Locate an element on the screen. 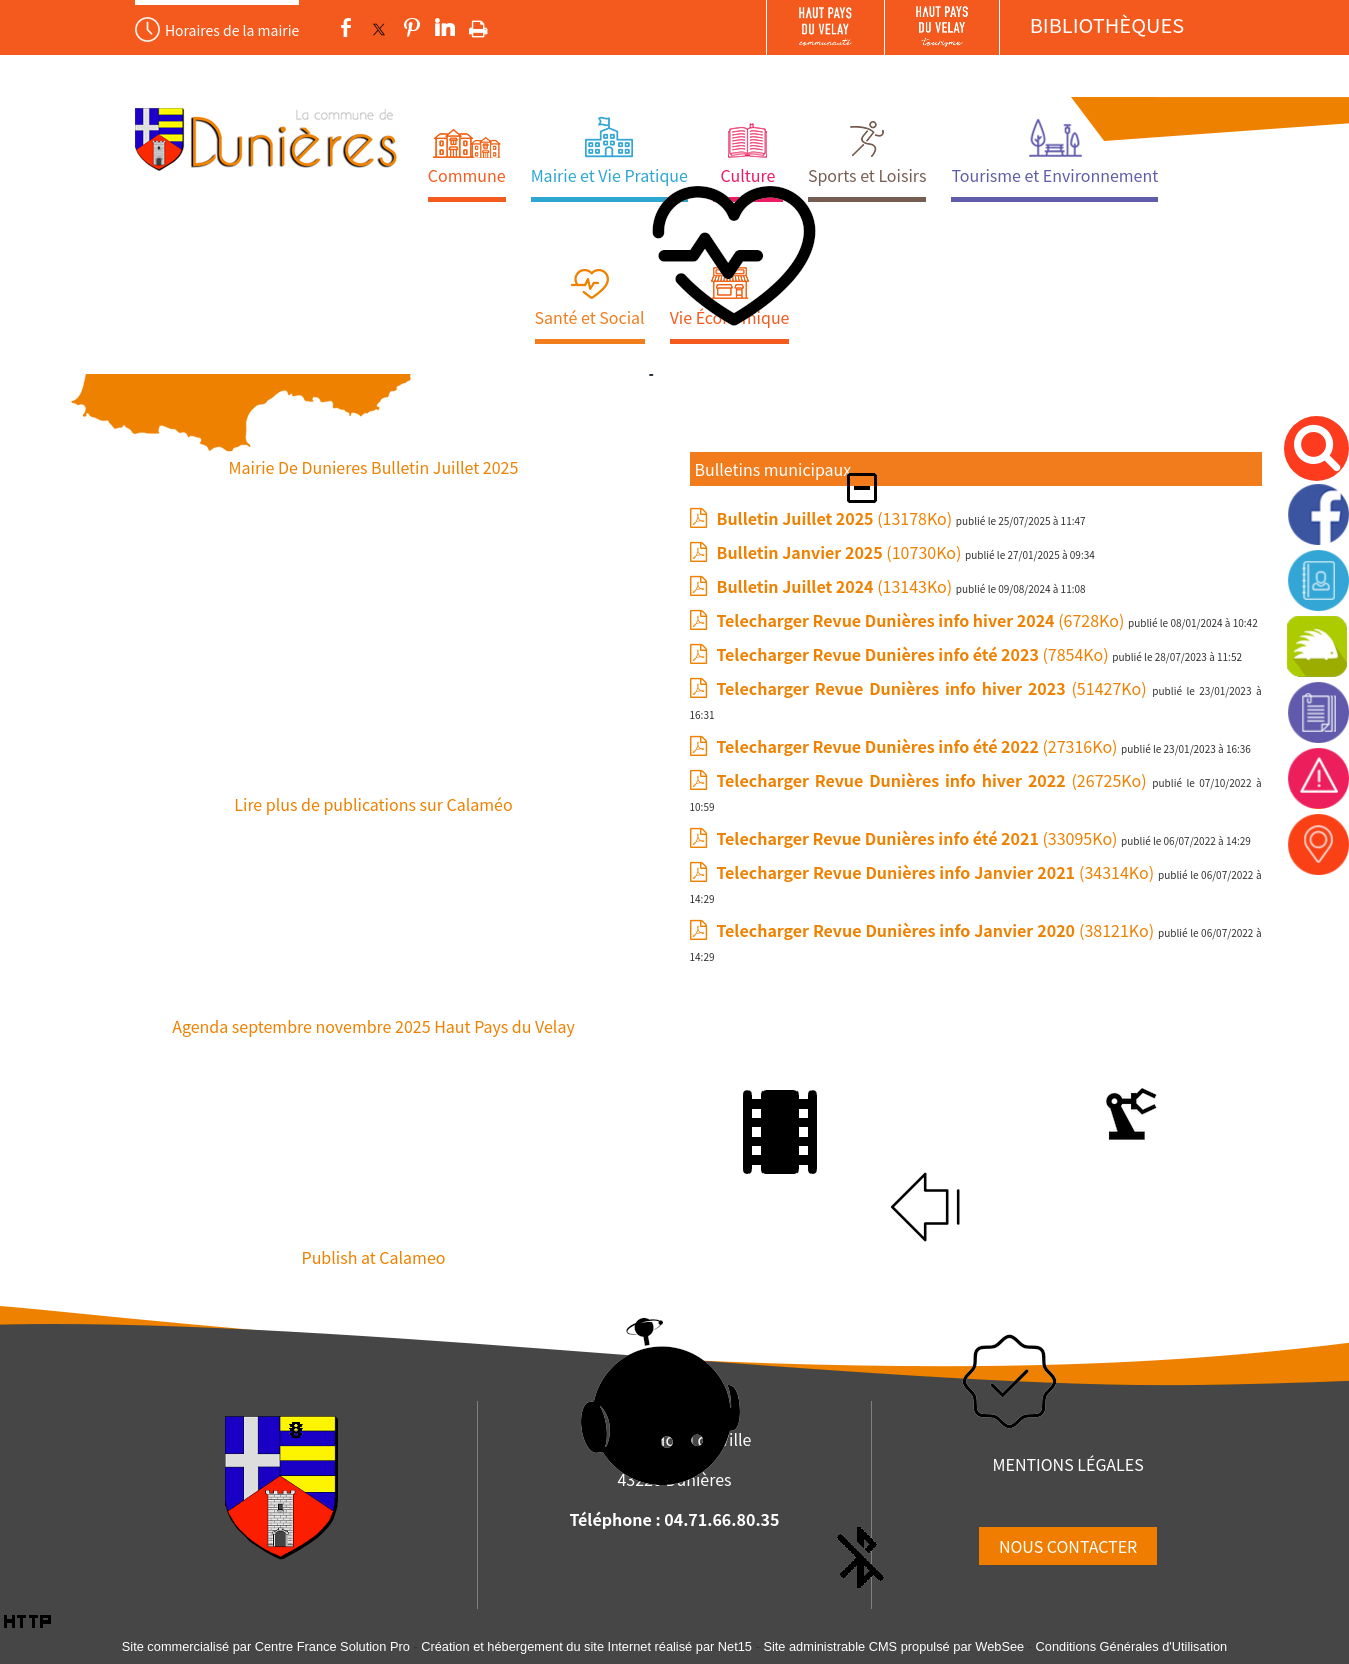 The image size is (1349, 1664). view health or fitness metrics is located at coordinates (734, 250).